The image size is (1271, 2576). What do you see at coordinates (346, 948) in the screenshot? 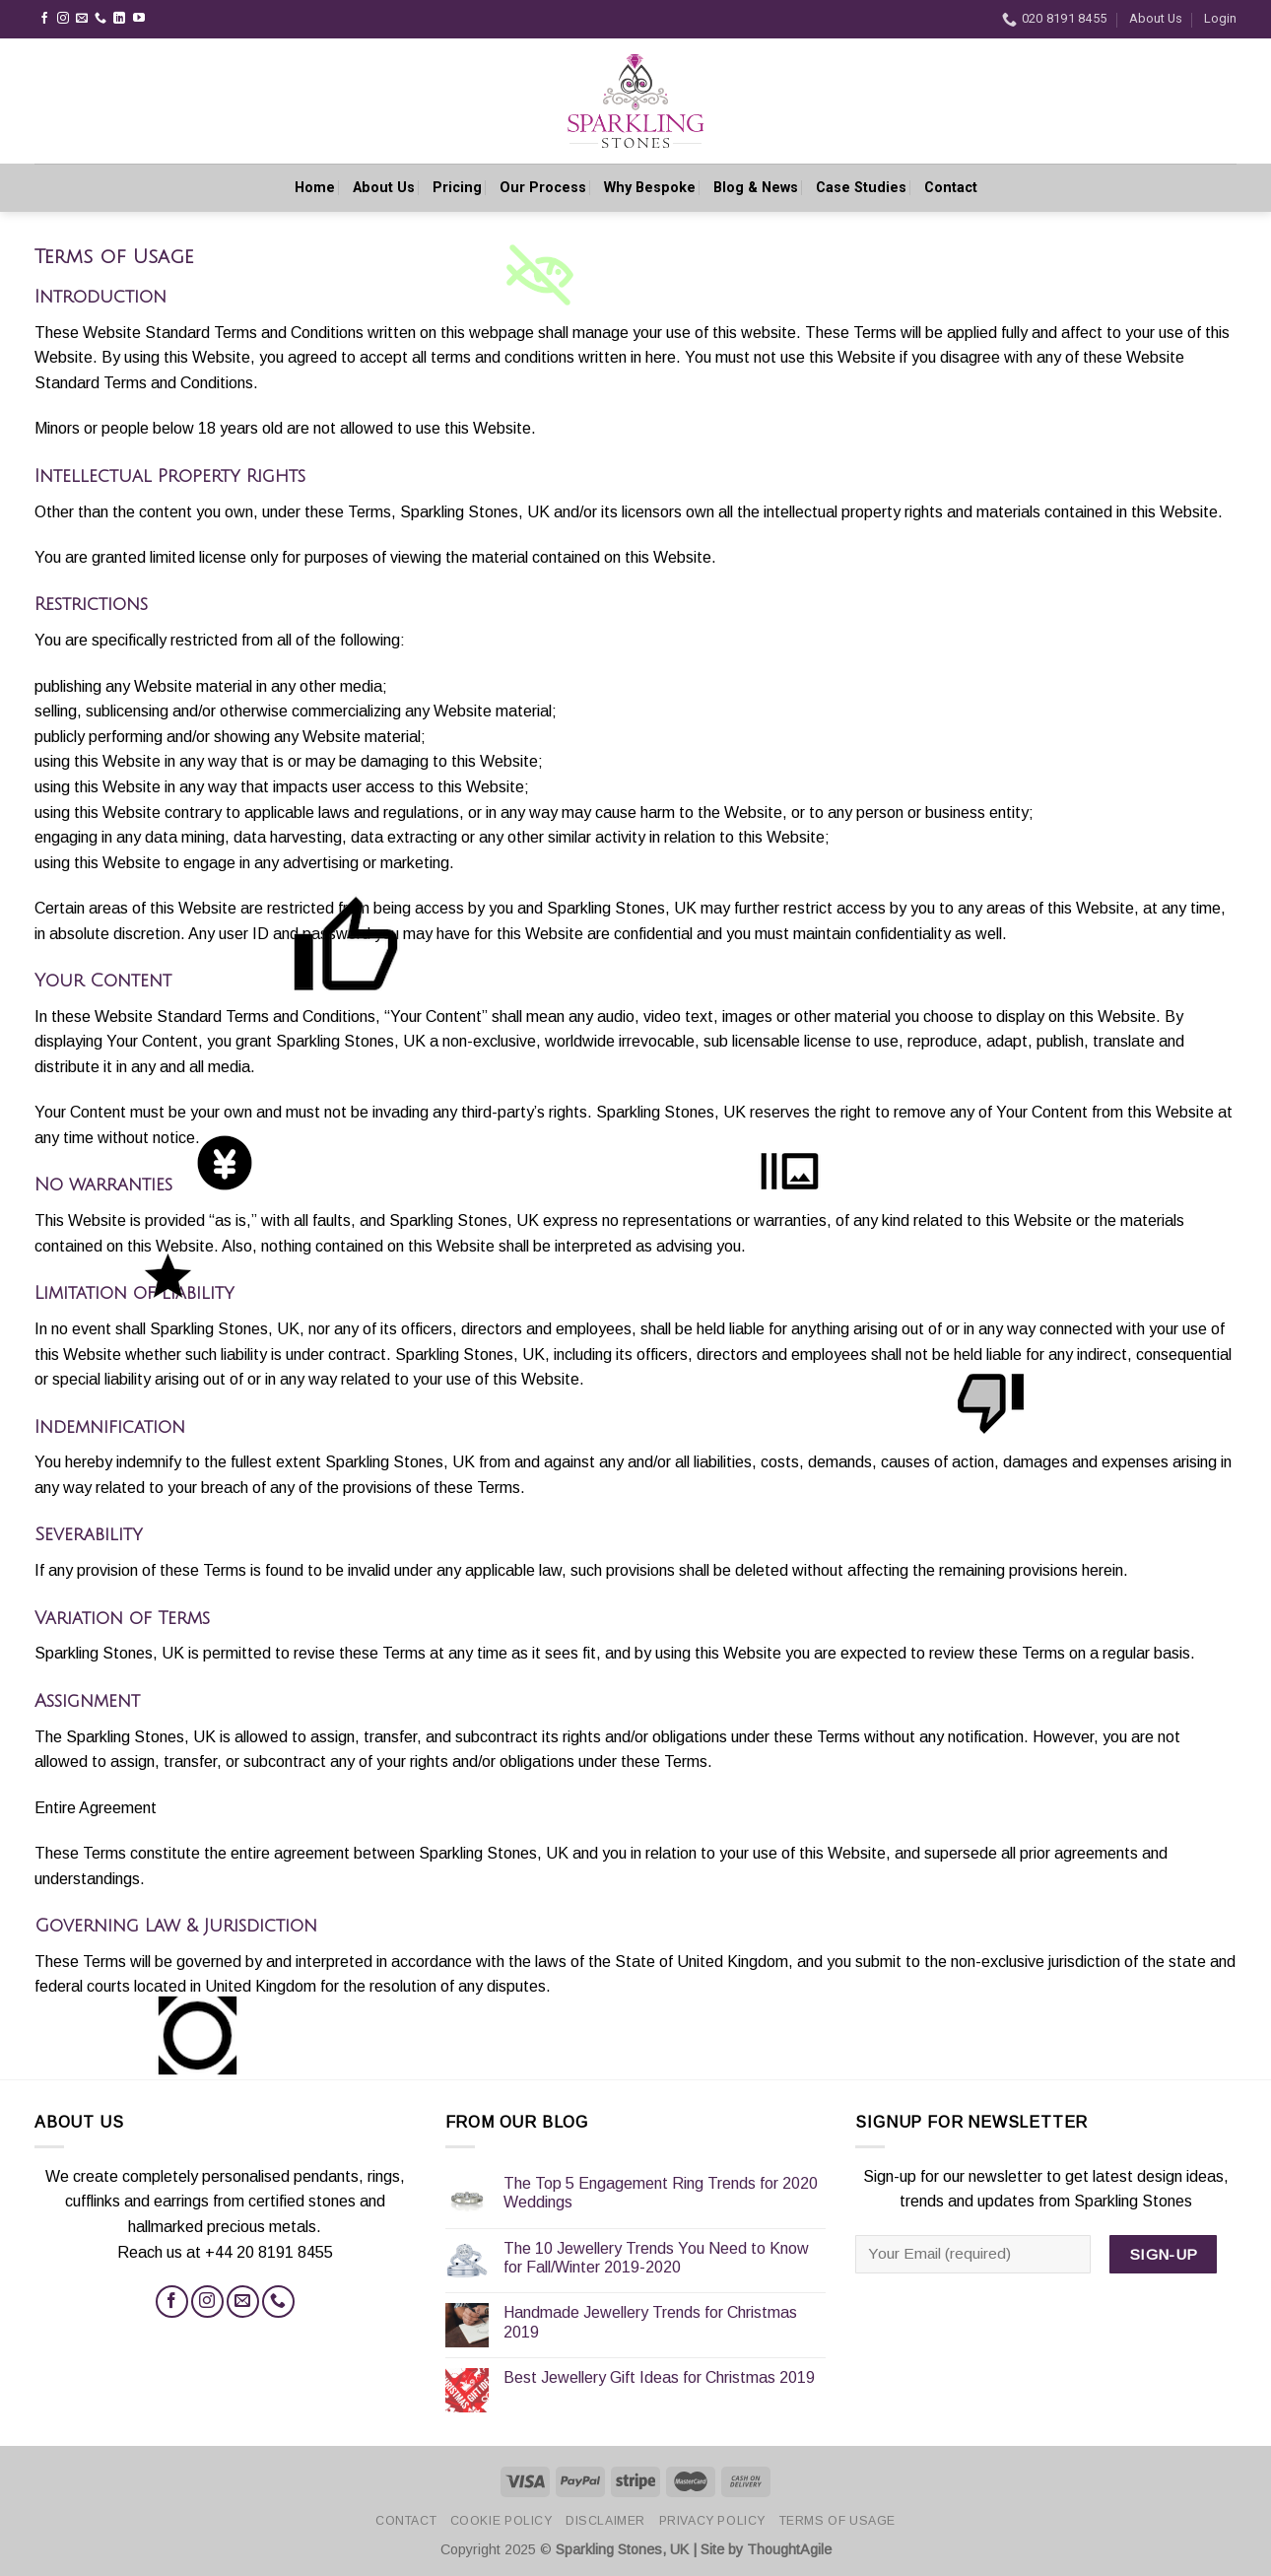
I see `like or upvote content` at bounding box center [346, 948].